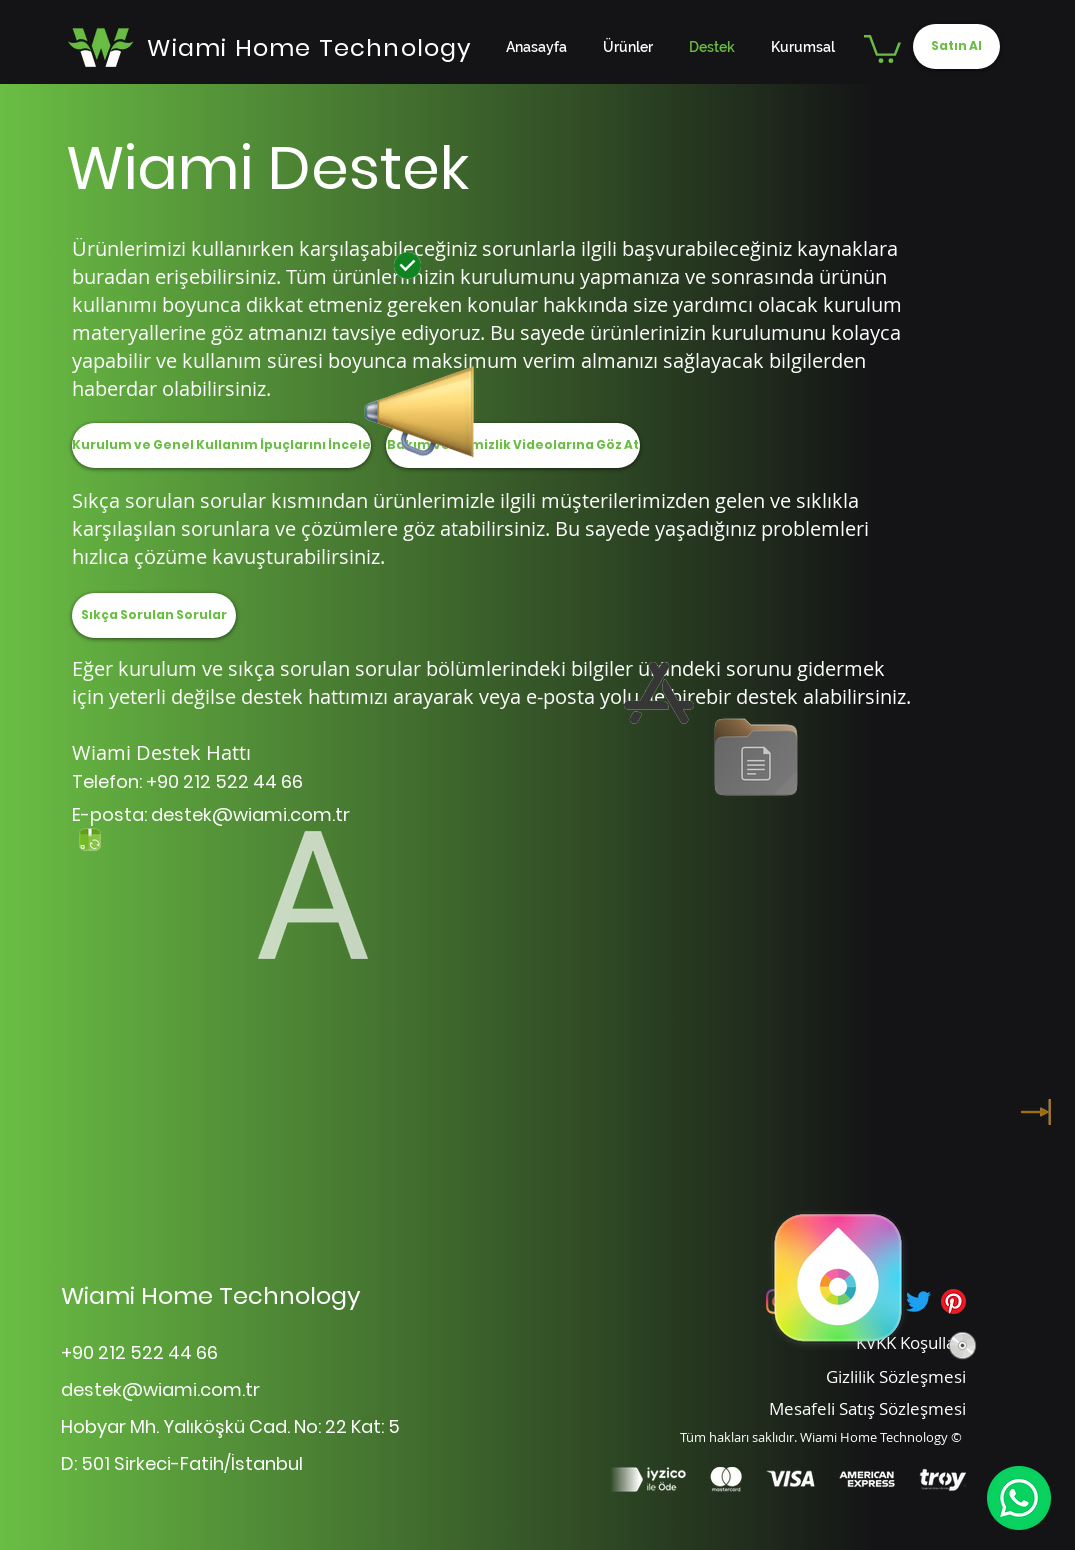  Describe the element at coordinates (313, 895) in the screenshot. I see `access the font library` at that location.